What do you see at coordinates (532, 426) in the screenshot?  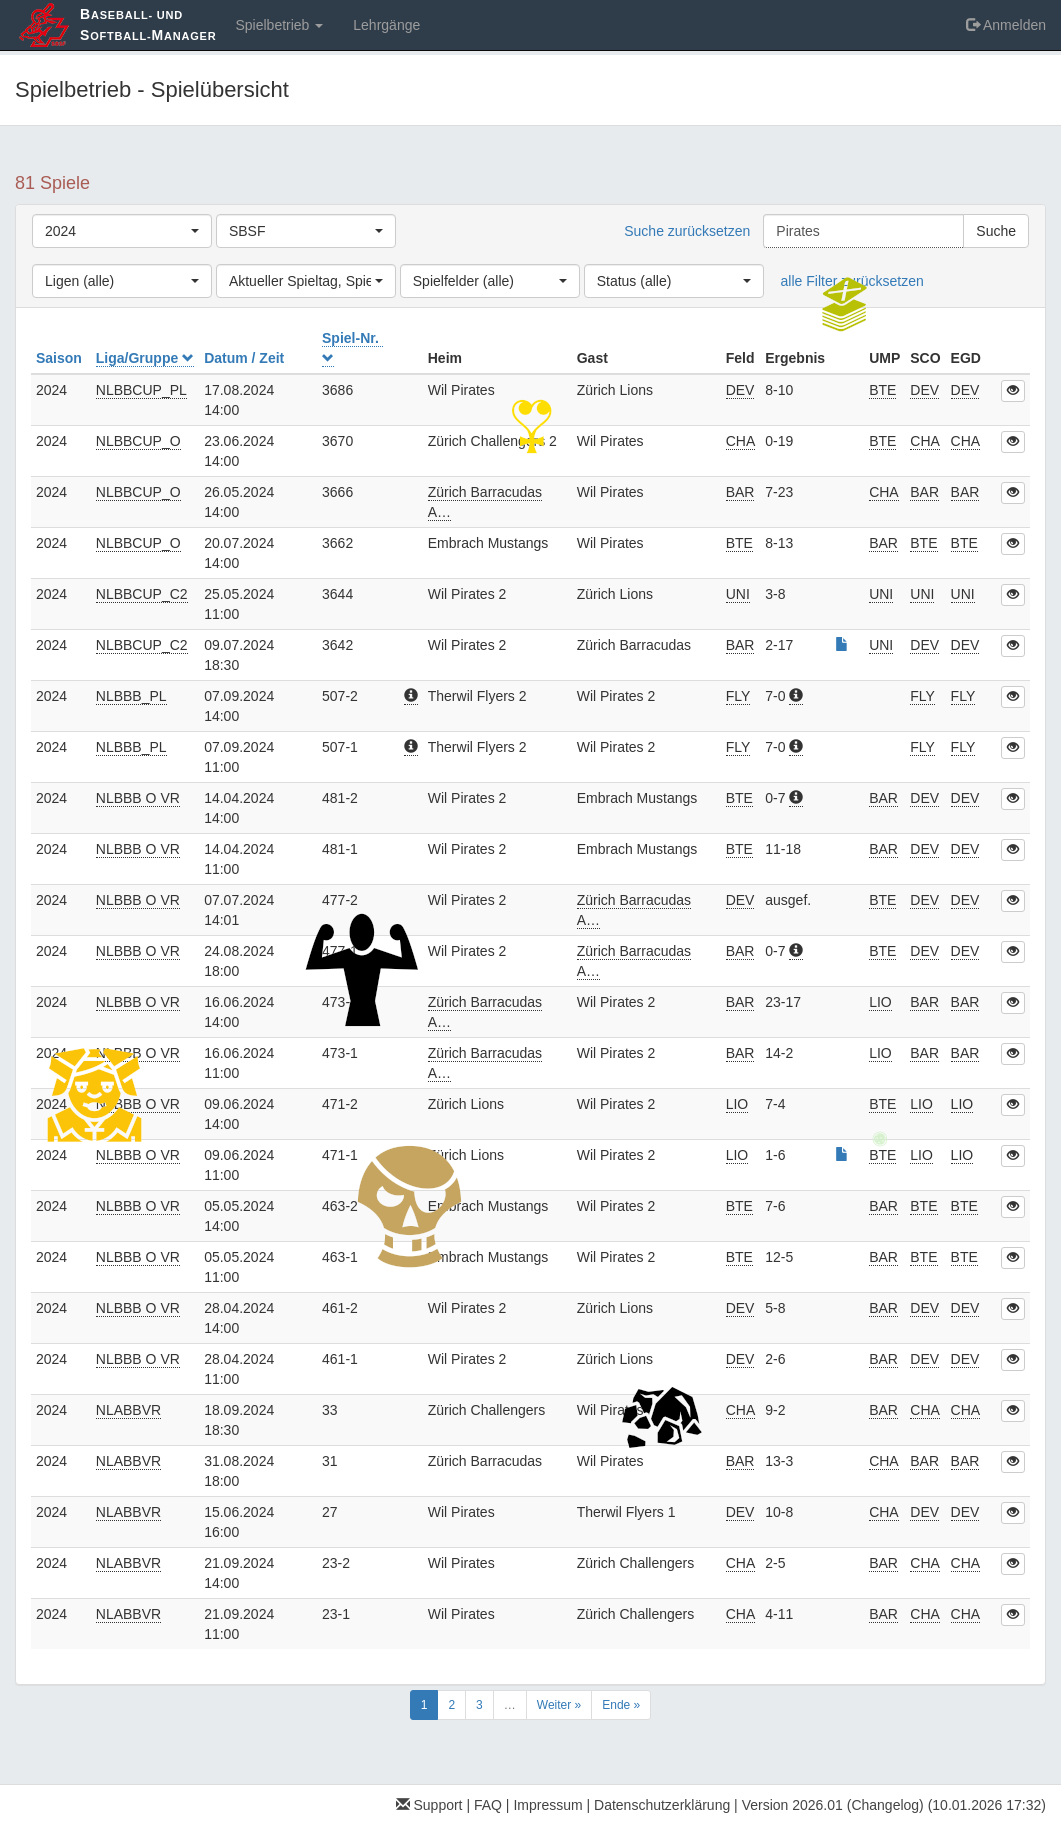 I see `select a holy or religious faction in a game` at bounding box center [532, 426].